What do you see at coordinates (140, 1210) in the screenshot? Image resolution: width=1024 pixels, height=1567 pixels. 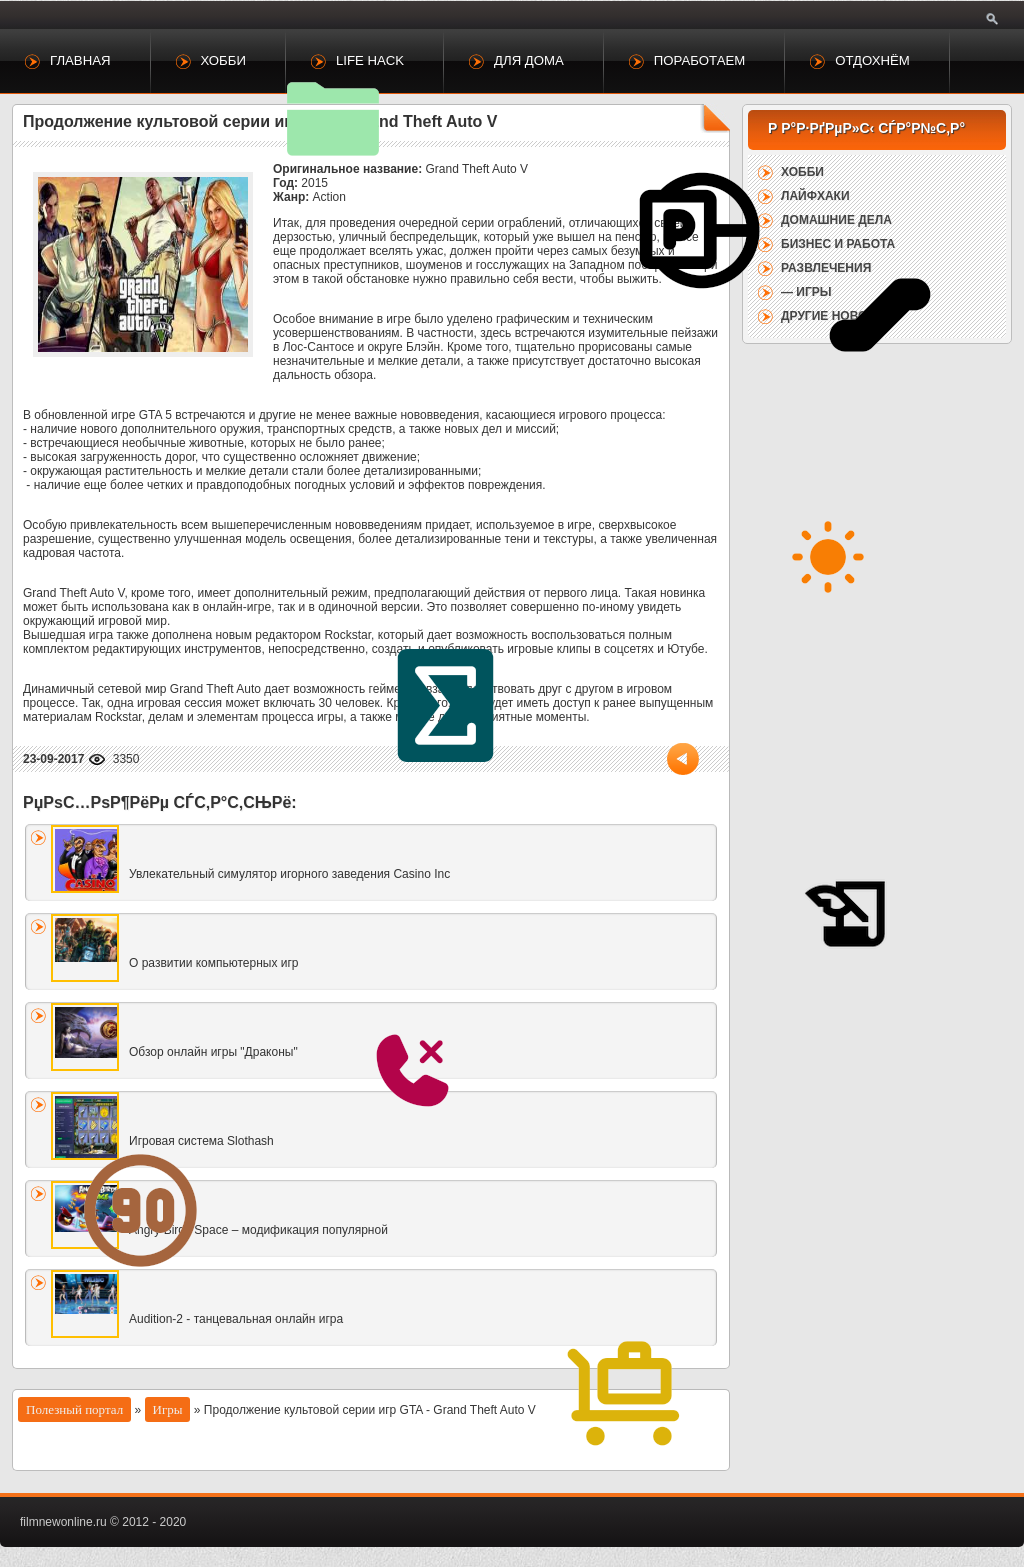 I see `set timer or duration for 90 seconds` at bounding box center [140, 1210].